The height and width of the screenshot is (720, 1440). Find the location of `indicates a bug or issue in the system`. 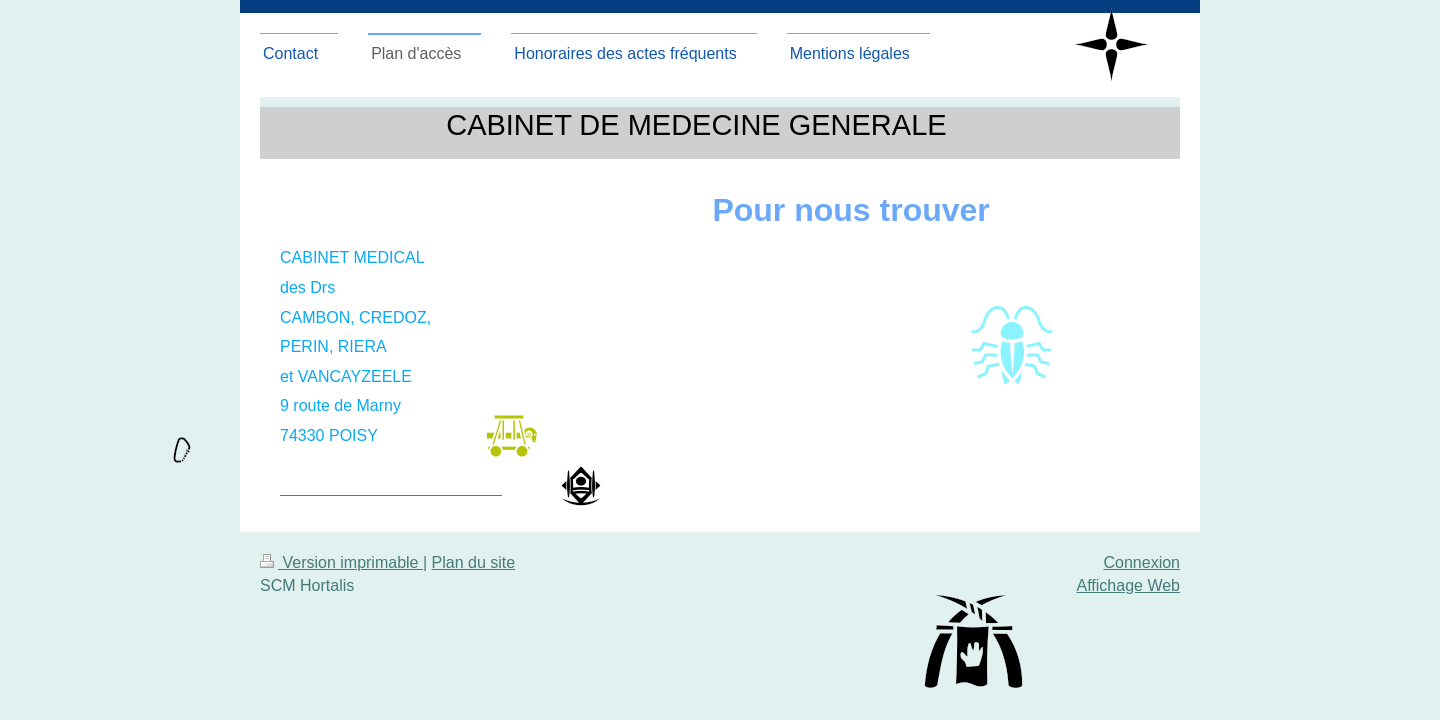

indicates a bug or issue in the system is located at coordinates (1011, 345).